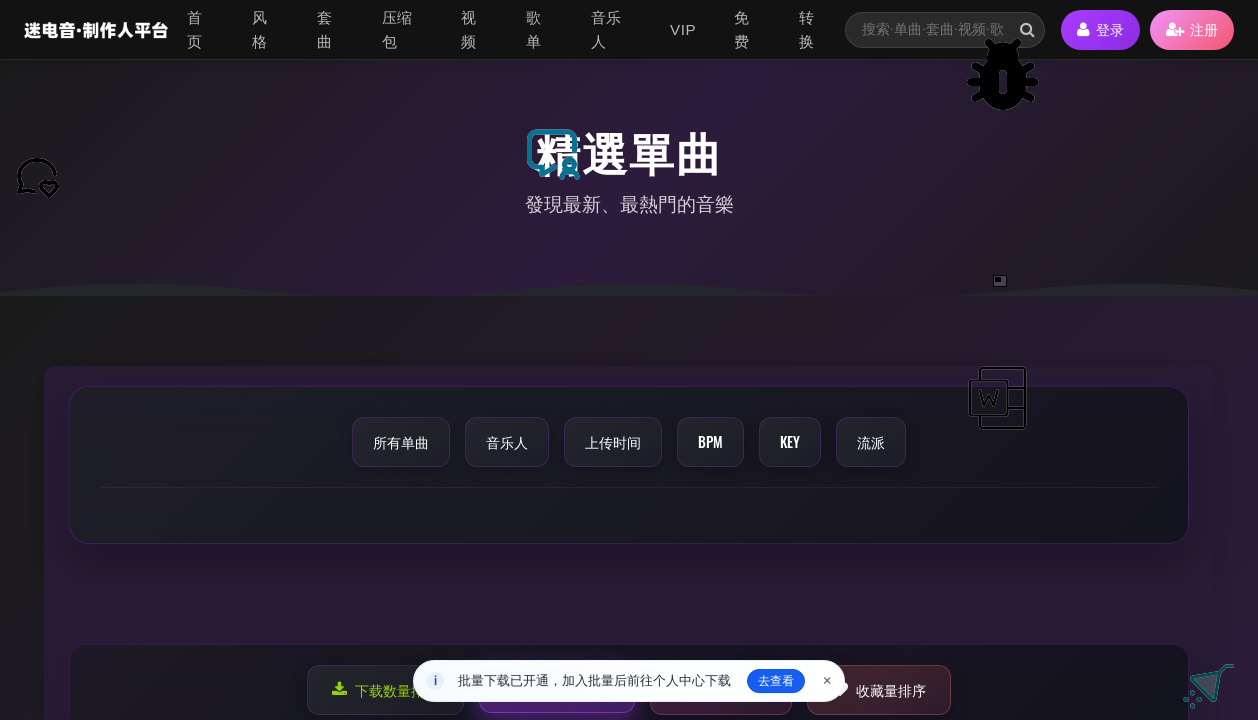 This screenshot has height=720, width=1258. Describe the element at coordinates (1000, 281) in the screenshot. I see `access featured or highlighted video content` at that location.